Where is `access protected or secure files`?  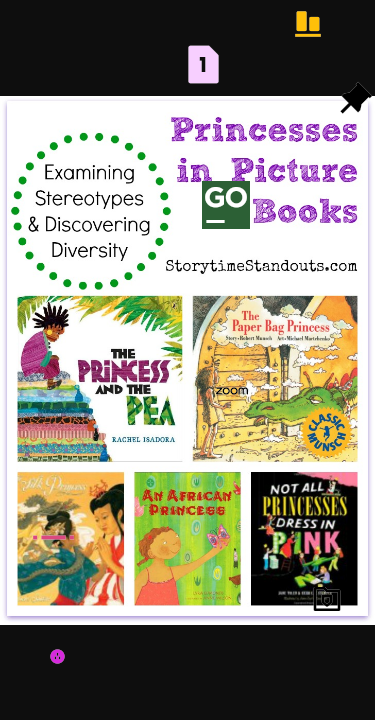 access protected or secure files is located at coordinates (327, 599).